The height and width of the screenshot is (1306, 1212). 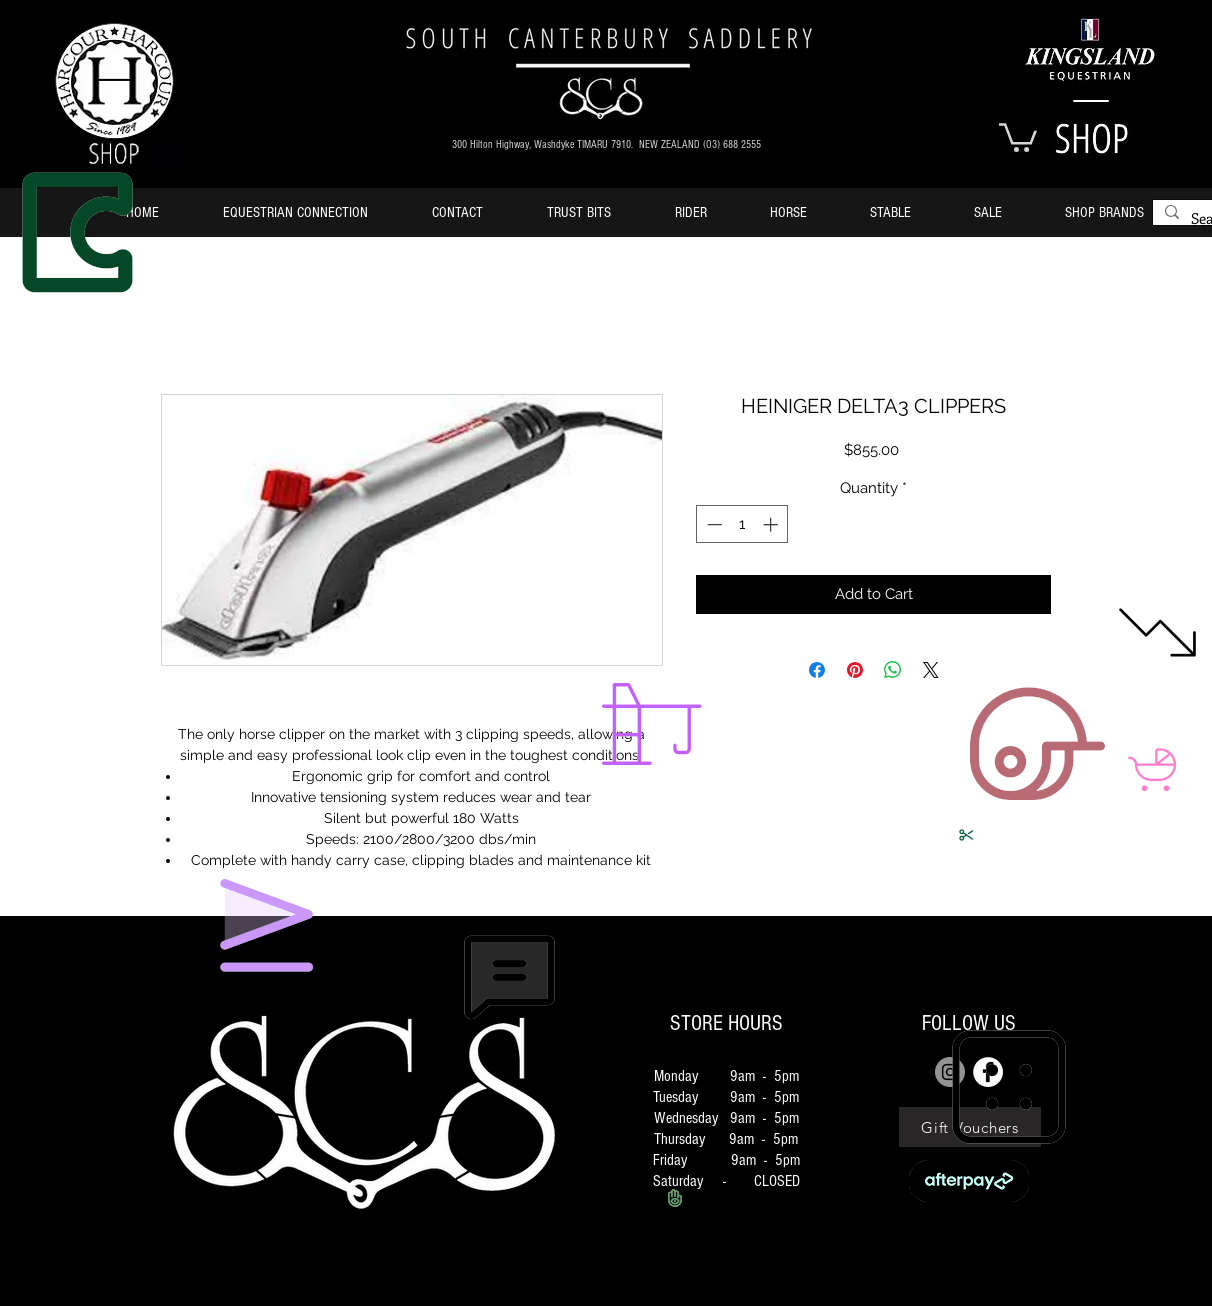 I want to click on apply a "greater than or equal to" filter condition, so click(x=264, y=927).